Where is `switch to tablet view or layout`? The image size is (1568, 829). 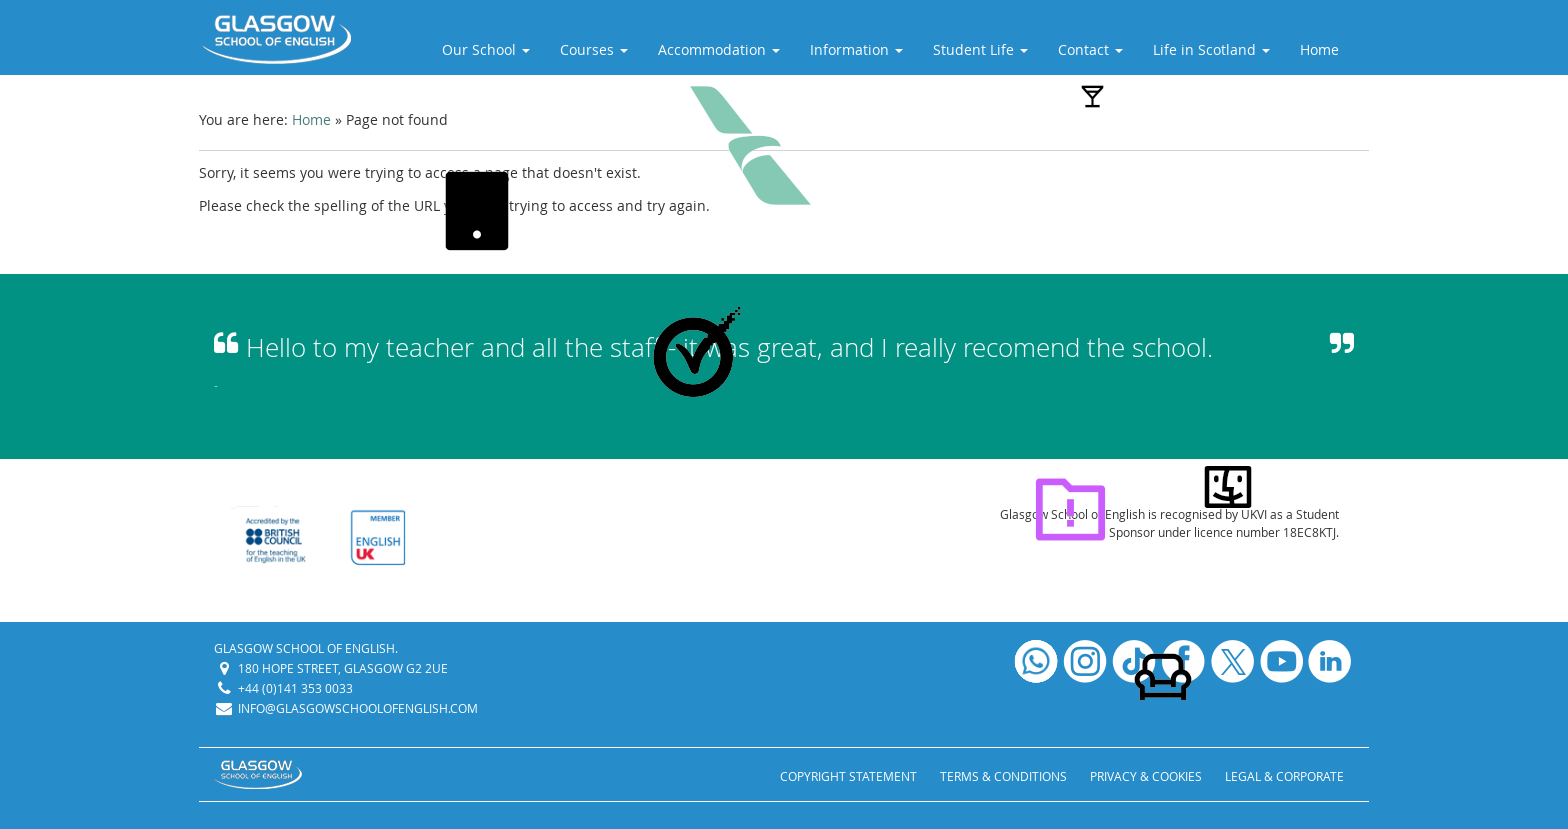
switch to tablet view or layout is located at coordinates (477, 211).